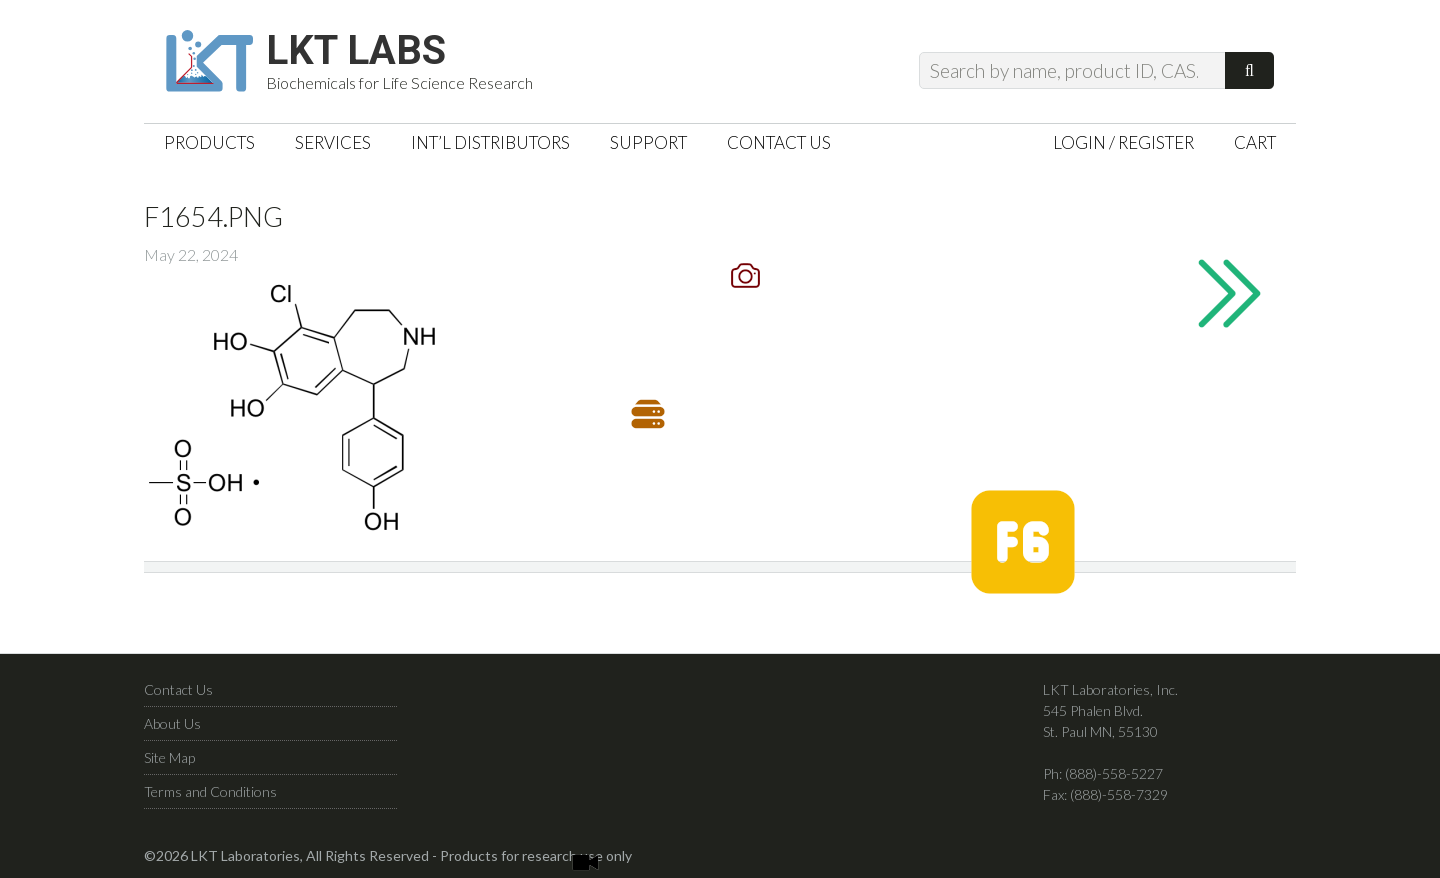 The height and width of the screenshot is (878, 1440). I want to click on view server infrastructure, so click(648, 414).